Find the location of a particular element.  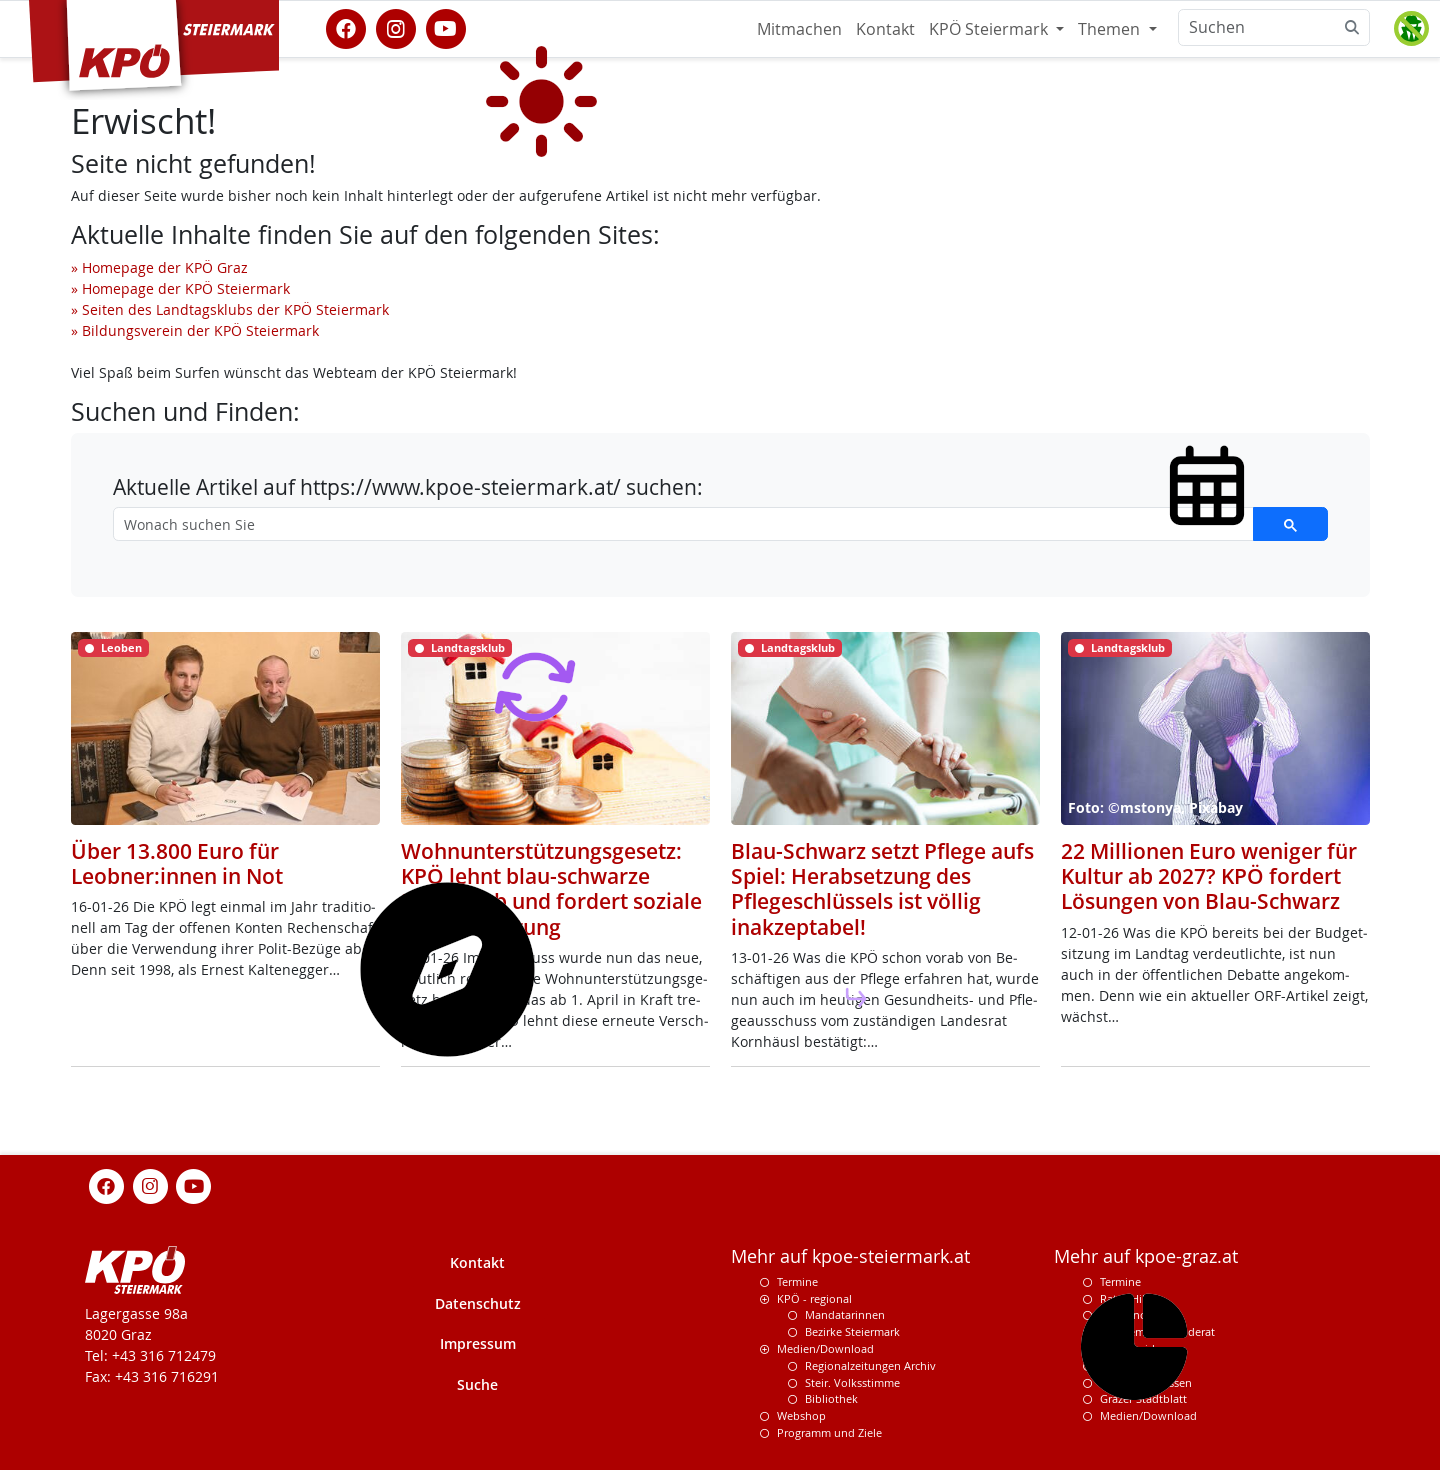

navigate to sub-item or nested content is located at coordinates (855, 997).